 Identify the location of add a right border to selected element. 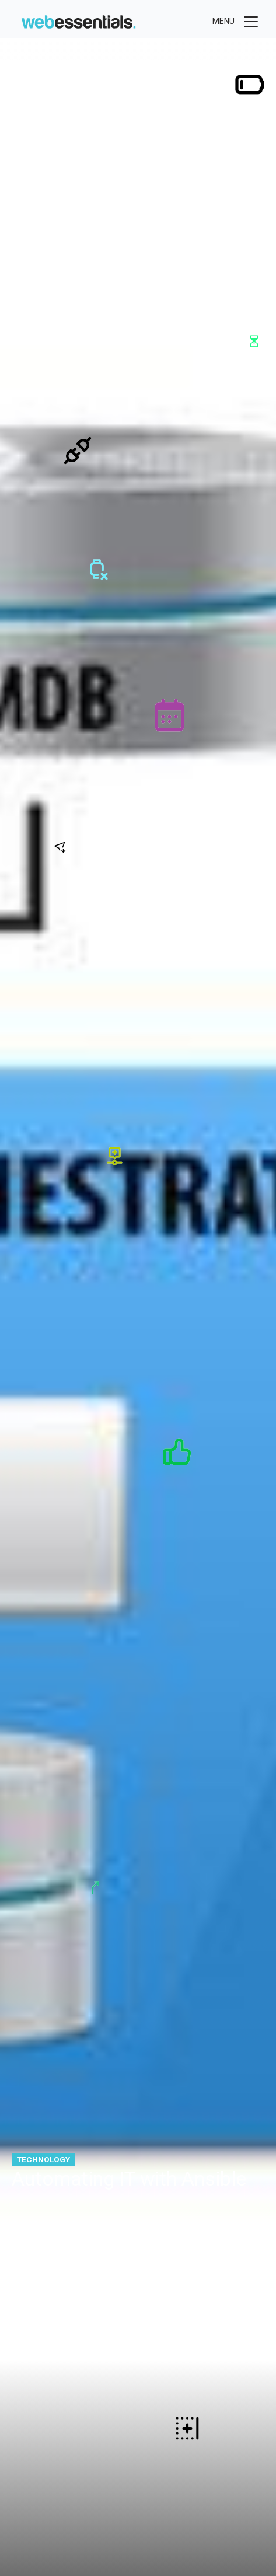
(187, 2428).